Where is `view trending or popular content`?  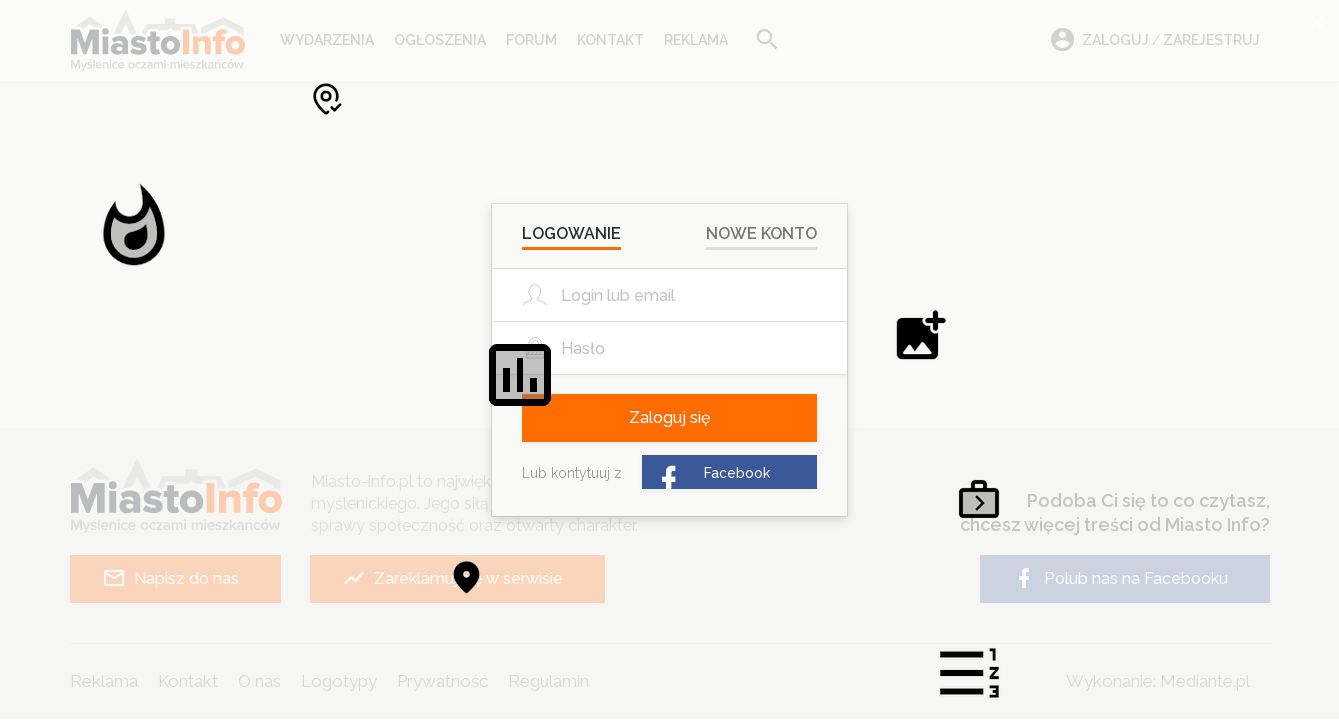
view trending or popular content is located at coordinates (134, 227).